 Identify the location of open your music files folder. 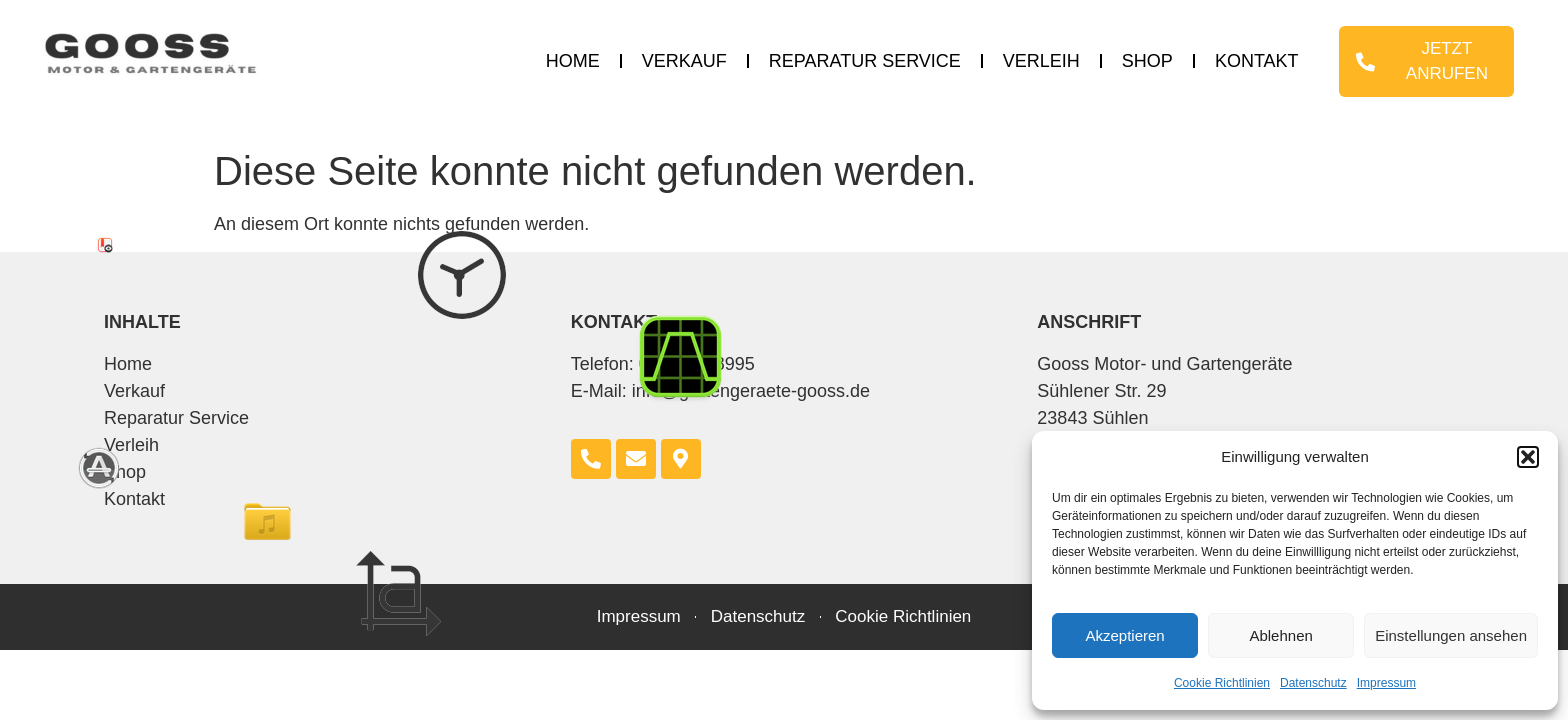
(267, 521).